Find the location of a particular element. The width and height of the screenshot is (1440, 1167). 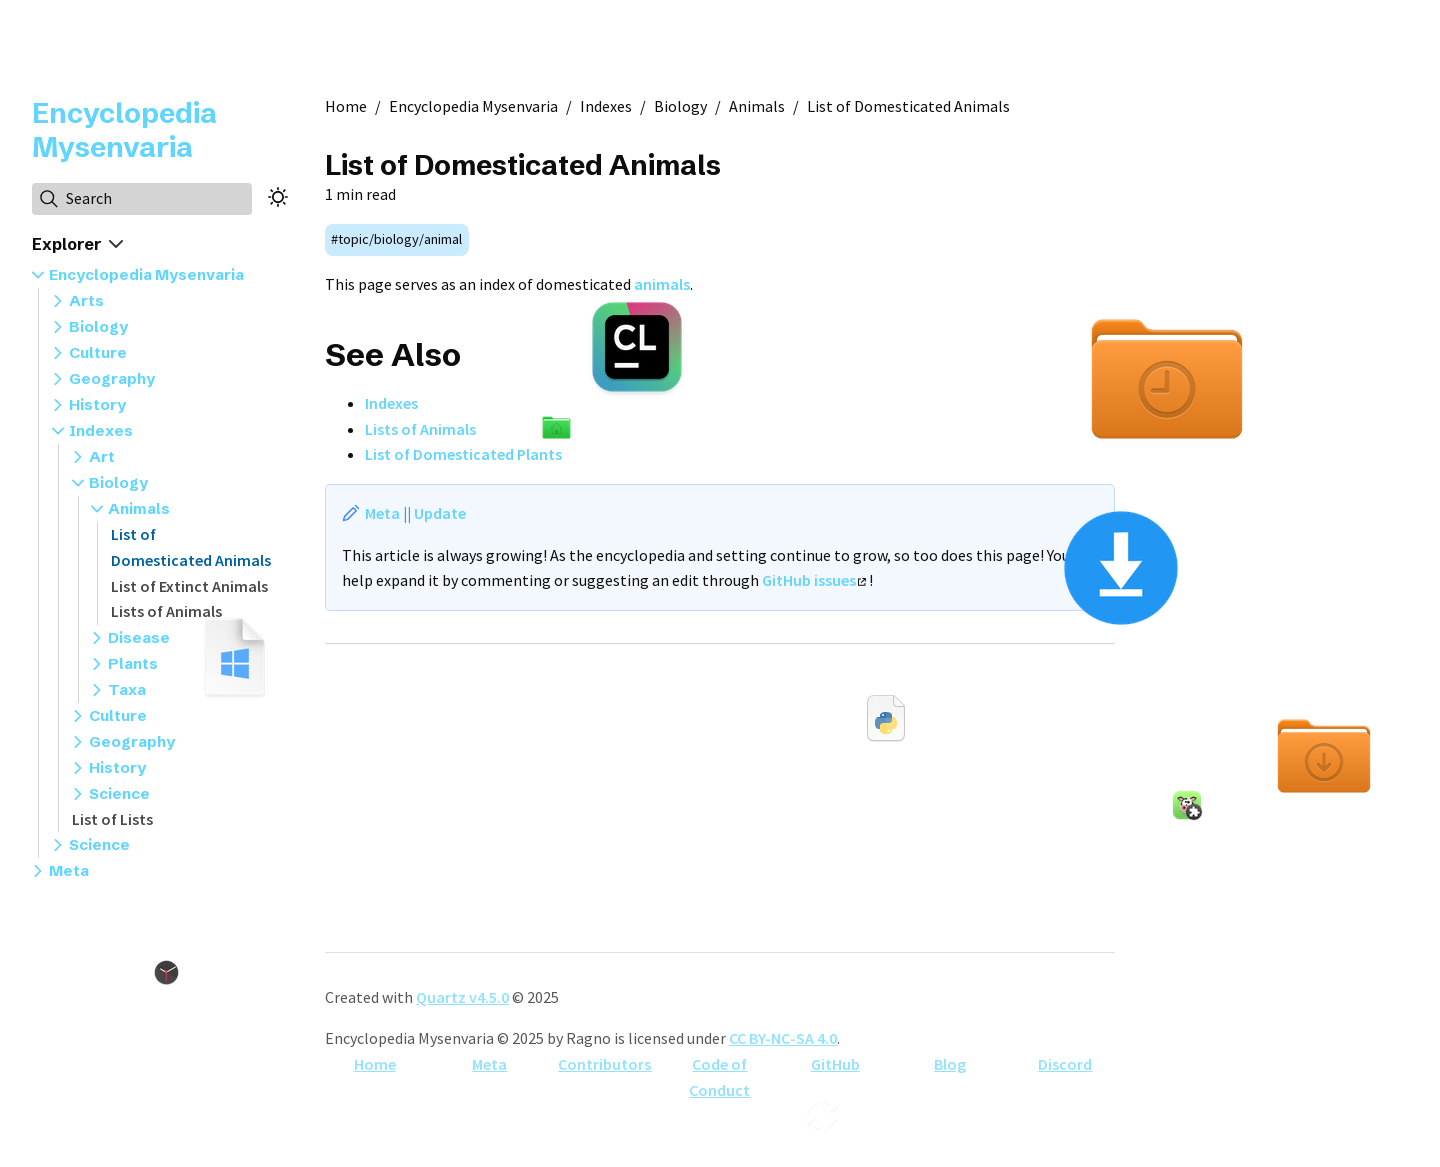

indicates a downloaded or downloading file is located at coordinates (1121, 568).